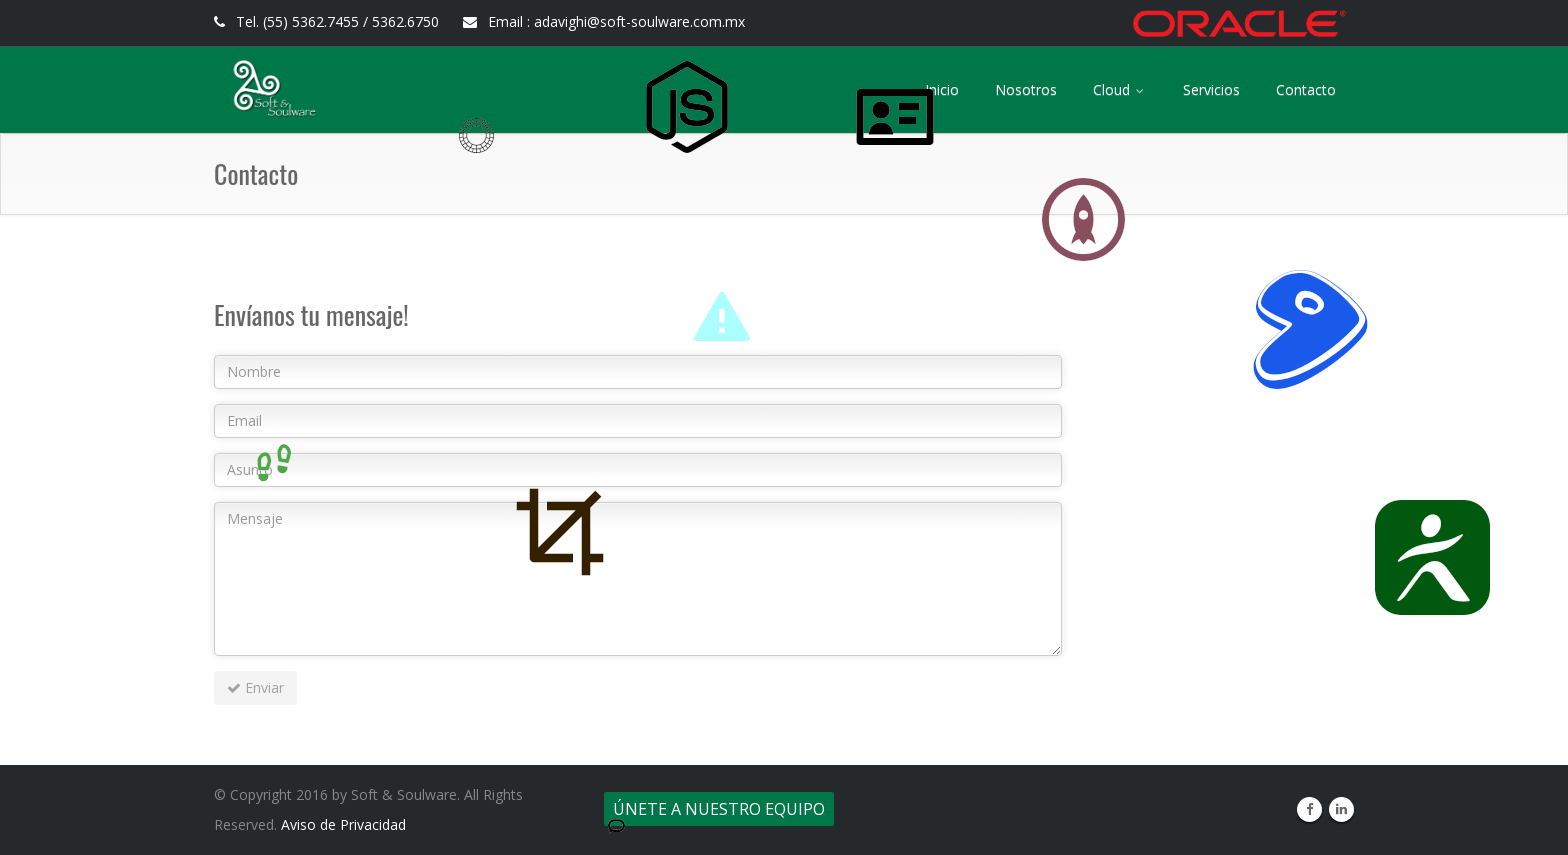 This screenshot has width=1568, height=855. I want to click on open the Île-de-France Mobilités app, so click(1432, 557).